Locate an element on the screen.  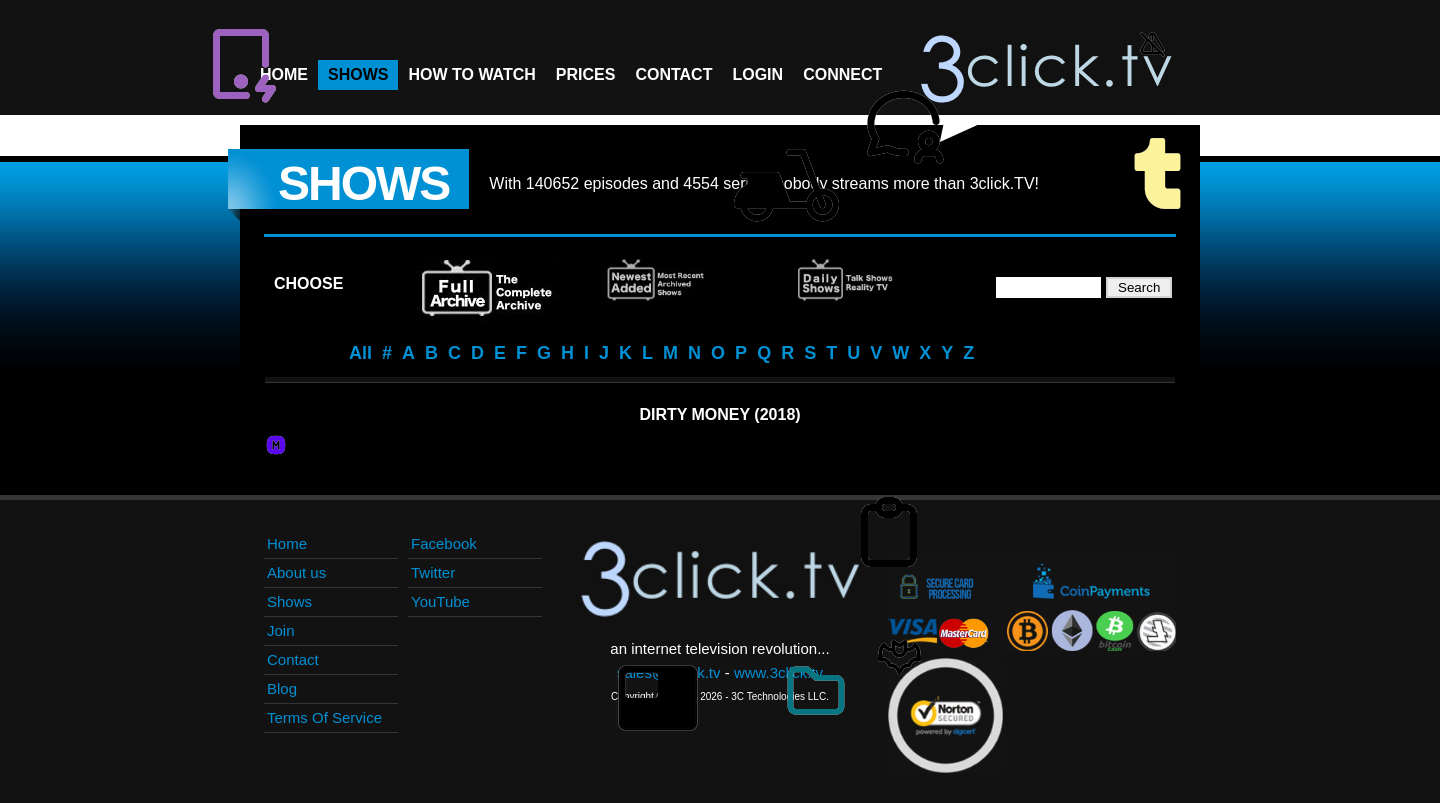
access menu or main navigation is located at coordinates (276, 445).